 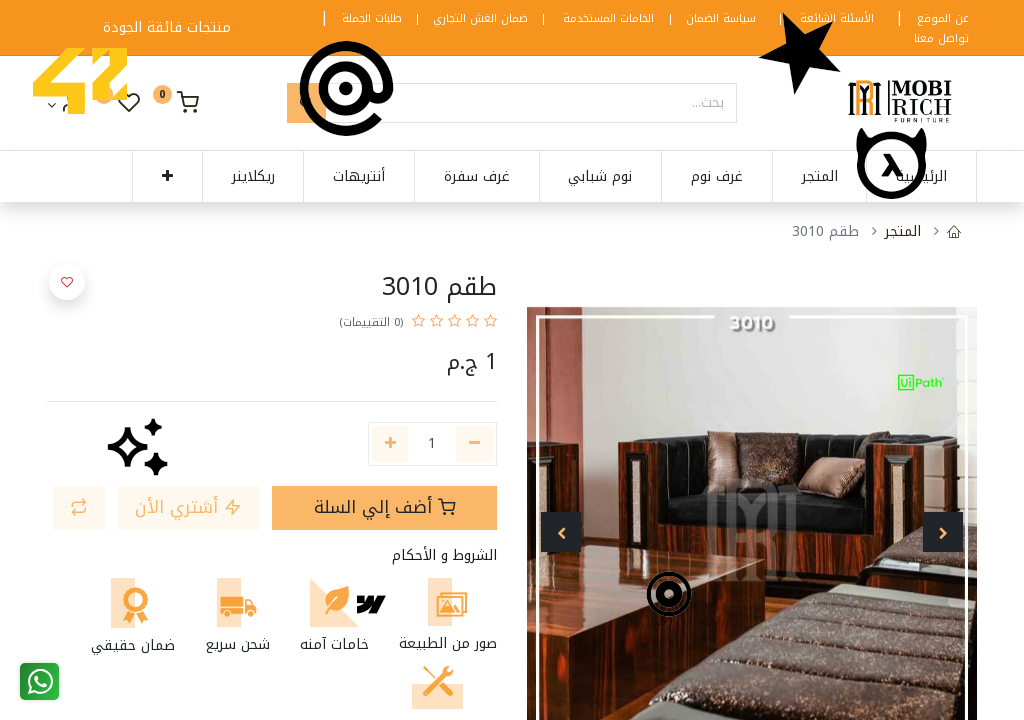 What do you see at coordinates (799, 53) in the screenshot?
I see `access riseup secure email and communication services` at bounding box center [799, 53].